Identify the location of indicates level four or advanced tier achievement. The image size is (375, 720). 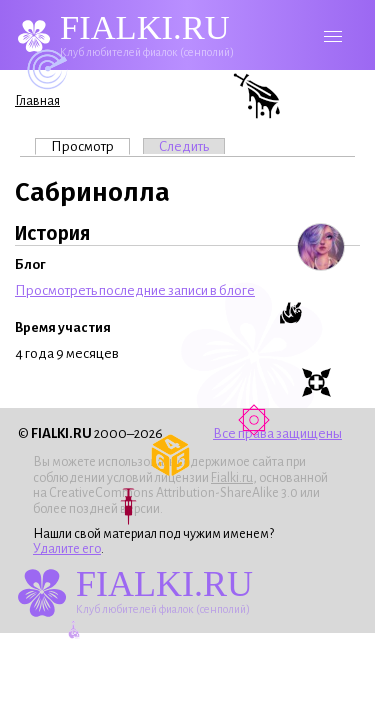
(316, 382).